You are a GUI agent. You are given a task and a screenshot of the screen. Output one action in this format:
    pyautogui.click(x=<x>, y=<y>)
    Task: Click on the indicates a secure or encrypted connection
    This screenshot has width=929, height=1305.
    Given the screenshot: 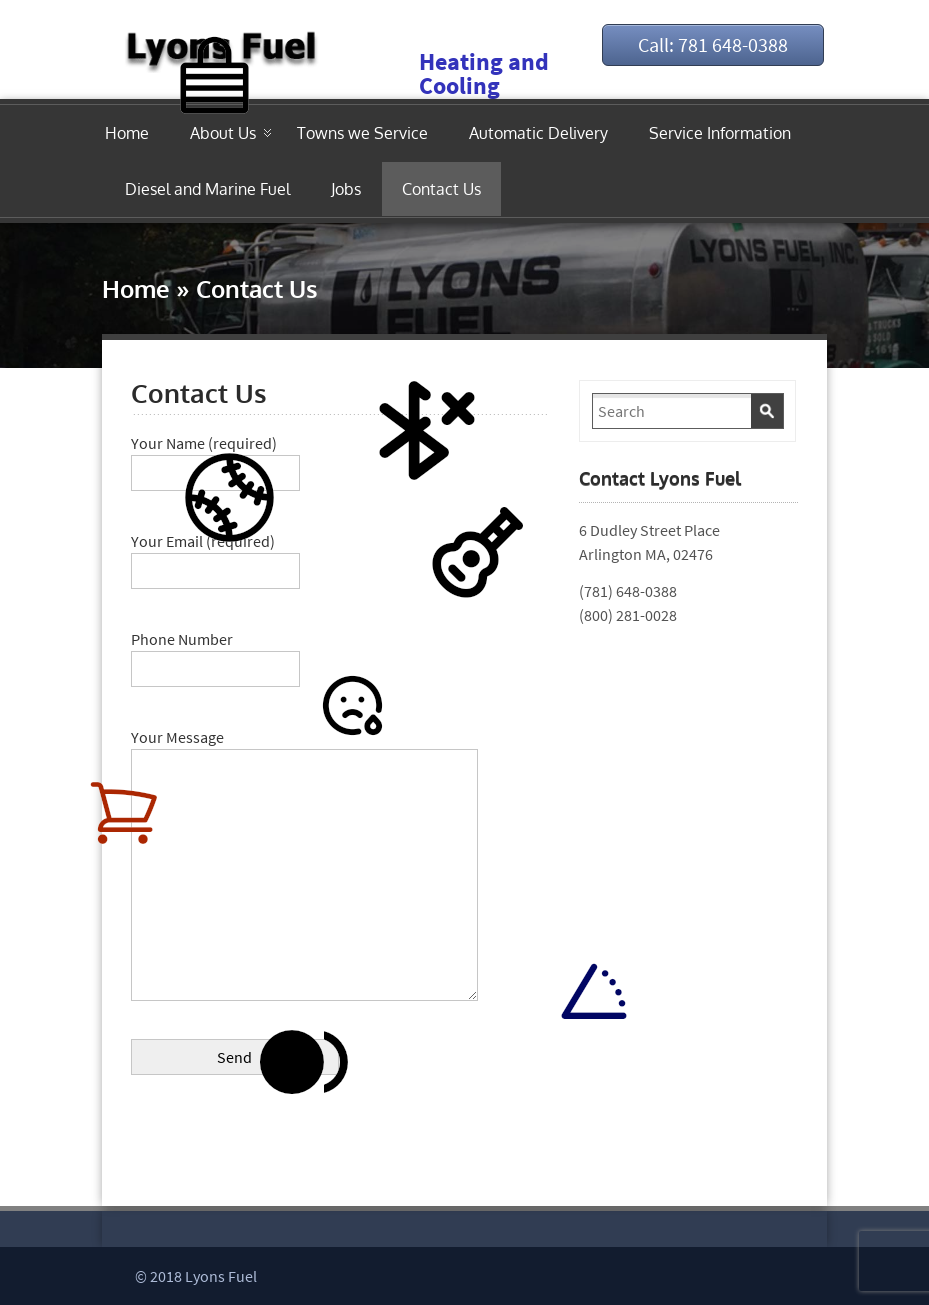 What is the action you would take?
    pyautogui.click(x=214, y=79)
    